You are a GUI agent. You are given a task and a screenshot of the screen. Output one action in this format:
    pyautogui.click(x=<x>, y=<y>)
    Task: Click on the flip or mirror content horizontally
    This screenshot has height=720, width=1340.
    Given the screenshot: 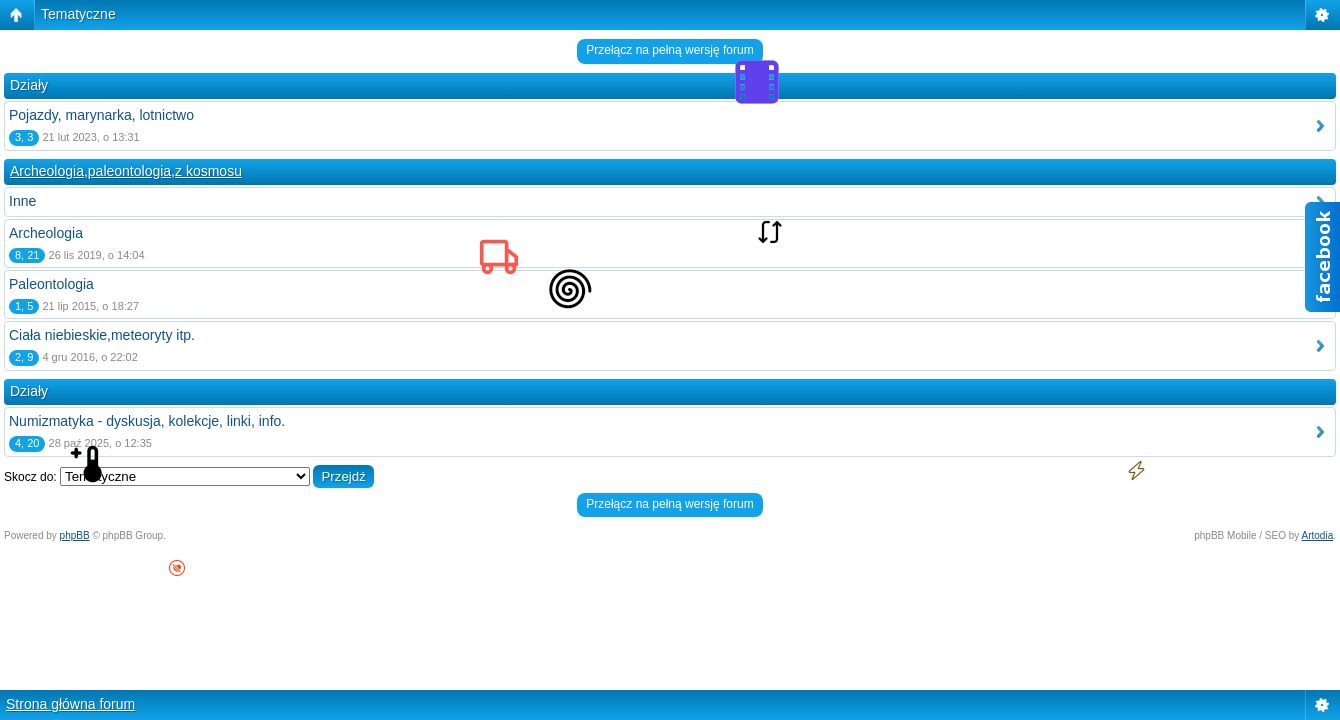 What is the action you would take?
    pyautogui.click(x=770, y=232)
    